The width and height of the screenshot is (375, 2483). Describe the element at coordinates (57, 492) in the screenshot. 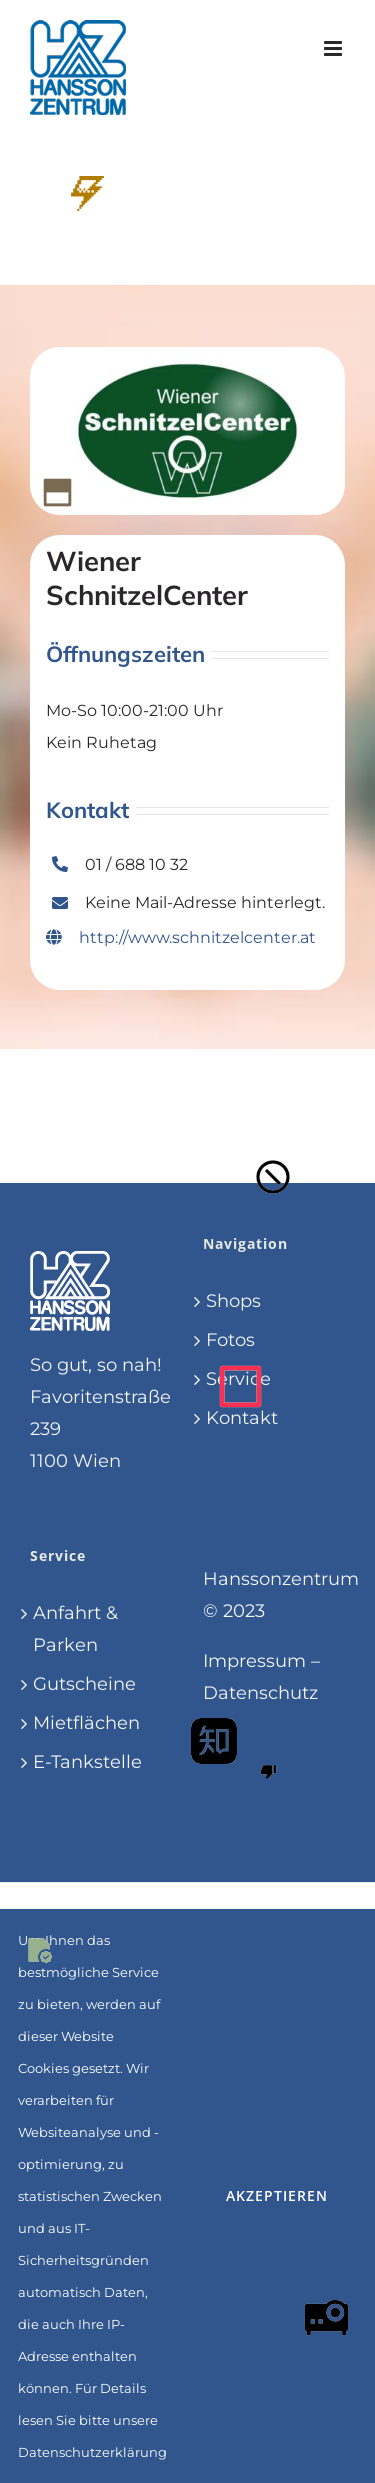

I see `switch to row layout view` at that location.